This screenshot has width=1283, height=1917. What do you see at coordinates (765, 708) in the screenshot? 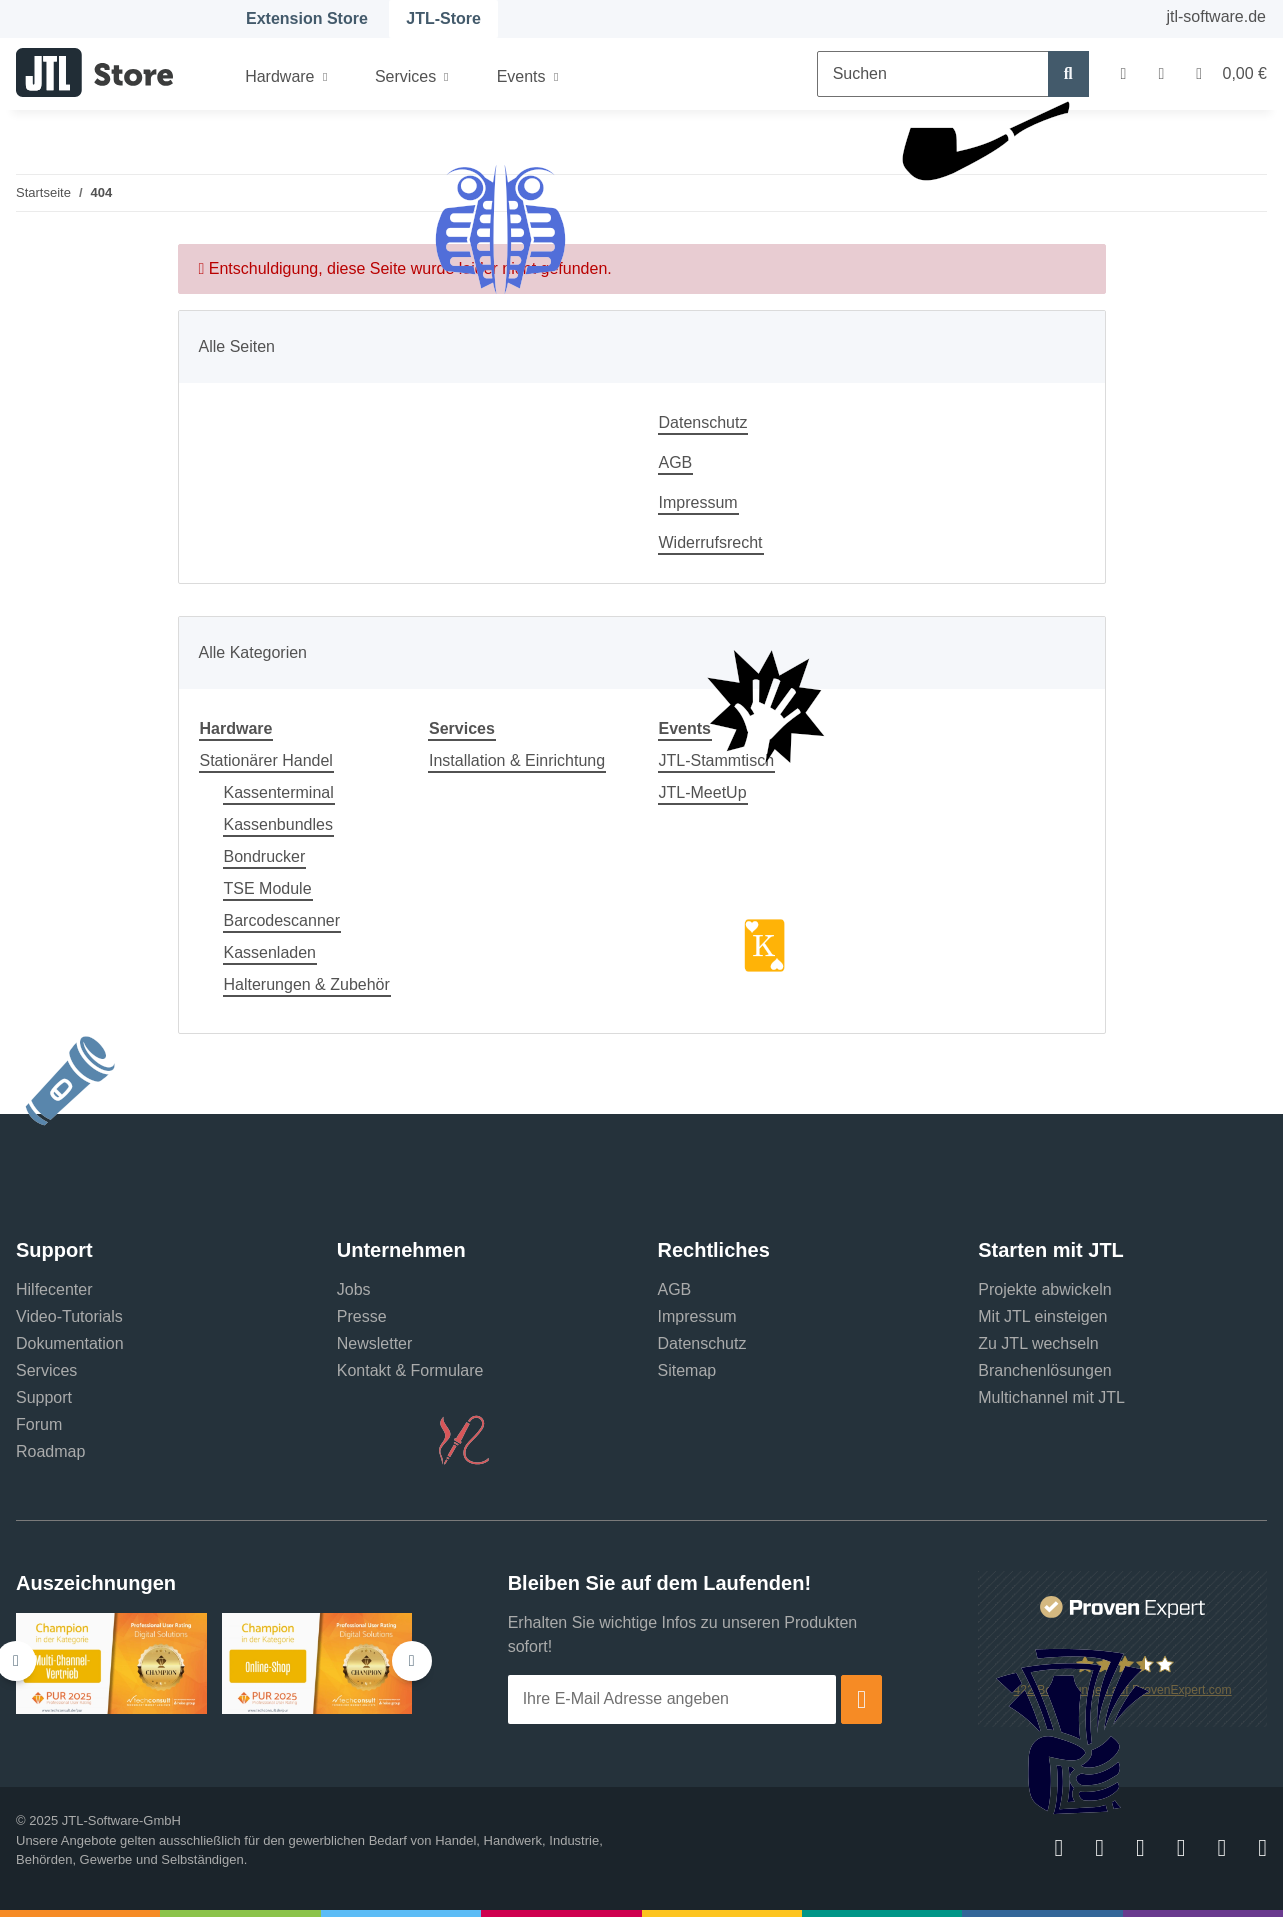
I see `give a high-five or celebrate with another player` at bounding box center [765, 708].